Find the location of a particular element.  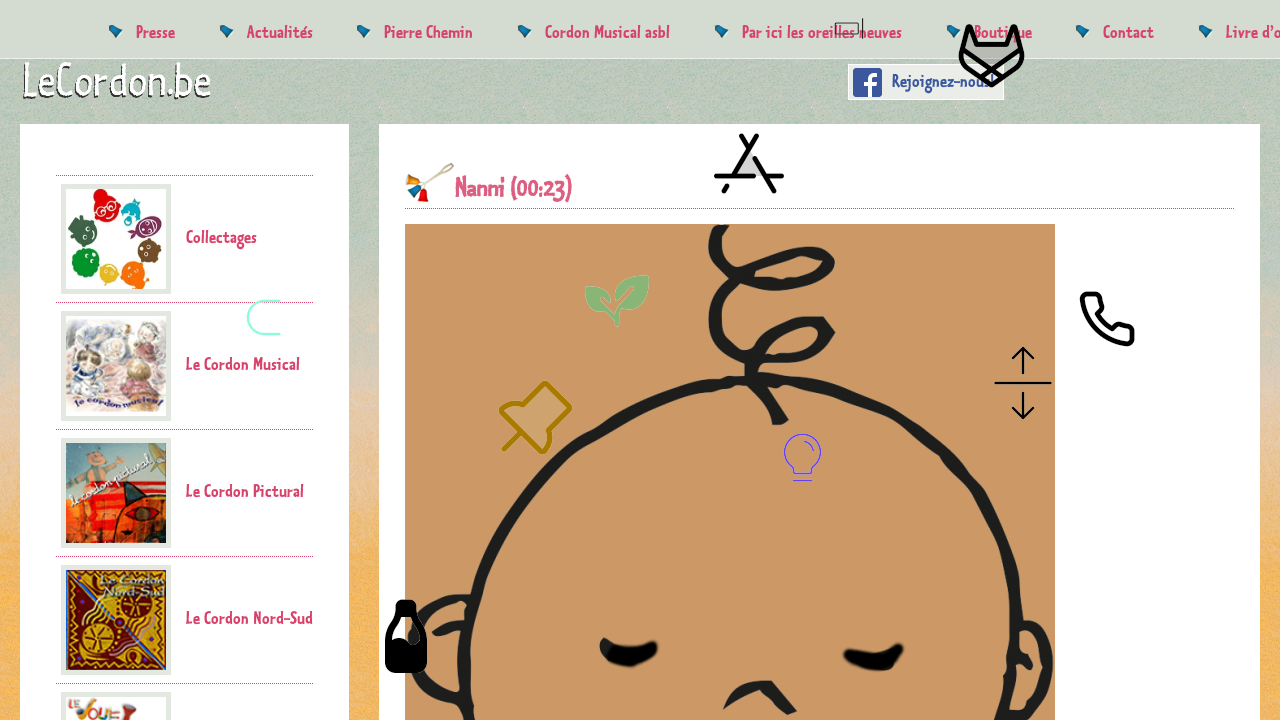

open GitLab repository is located at coordinates (991, 54).